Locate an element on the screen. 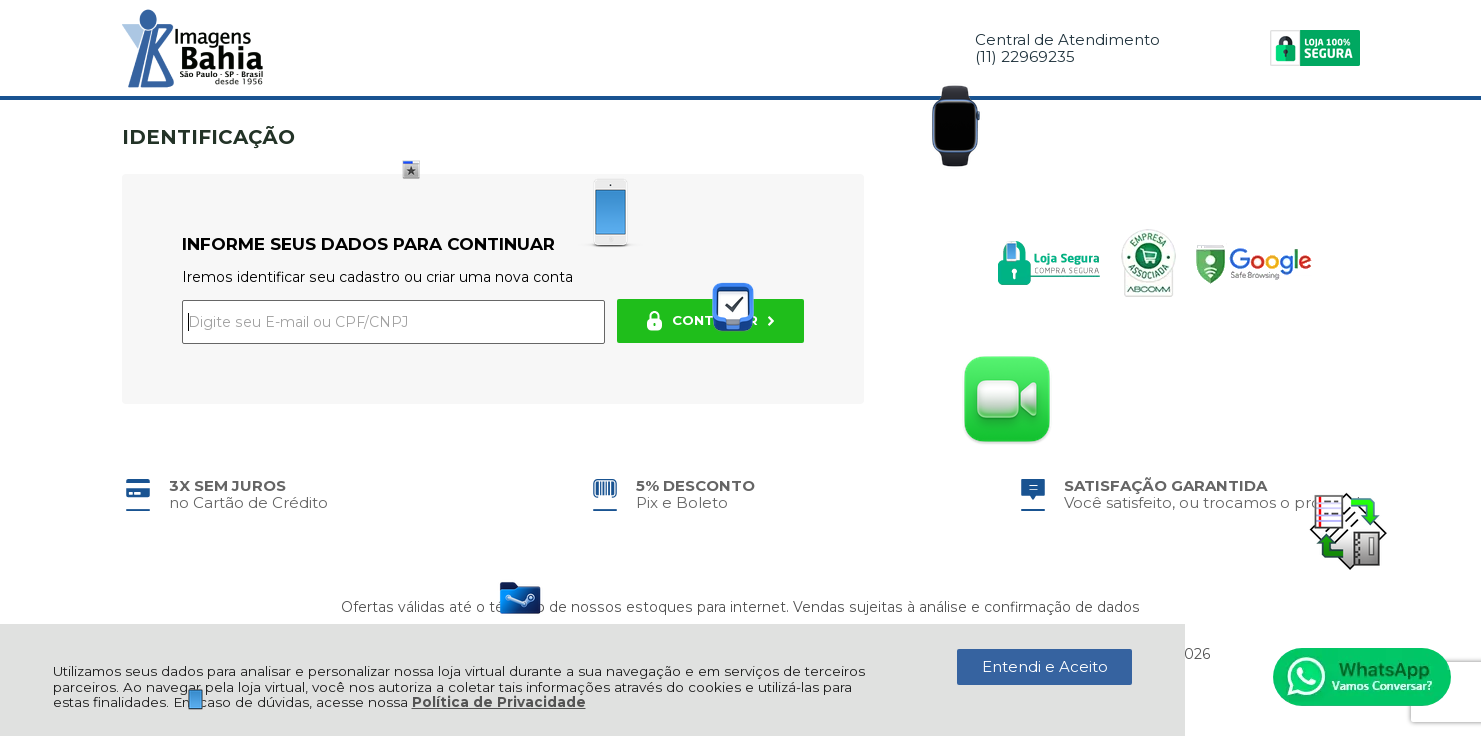 The image size is (1481, 736). open Things 3 task manager app is located at coordinates (733, 307).